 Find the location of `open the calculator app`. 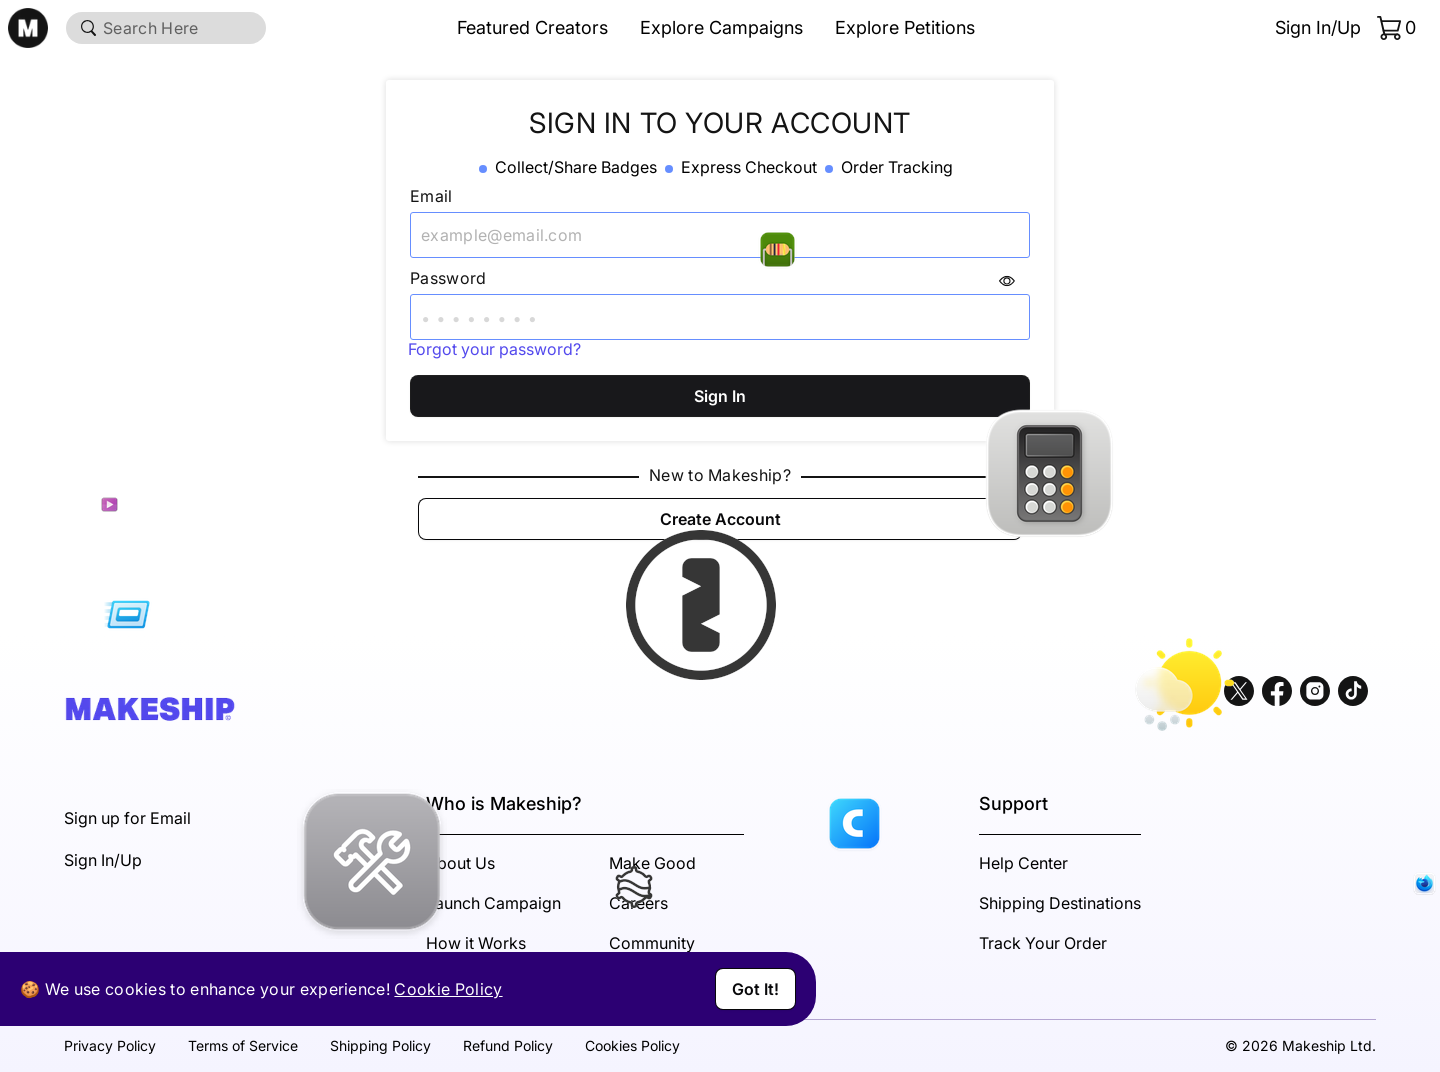

open the calculator app is located at coordinates (1049, 473).